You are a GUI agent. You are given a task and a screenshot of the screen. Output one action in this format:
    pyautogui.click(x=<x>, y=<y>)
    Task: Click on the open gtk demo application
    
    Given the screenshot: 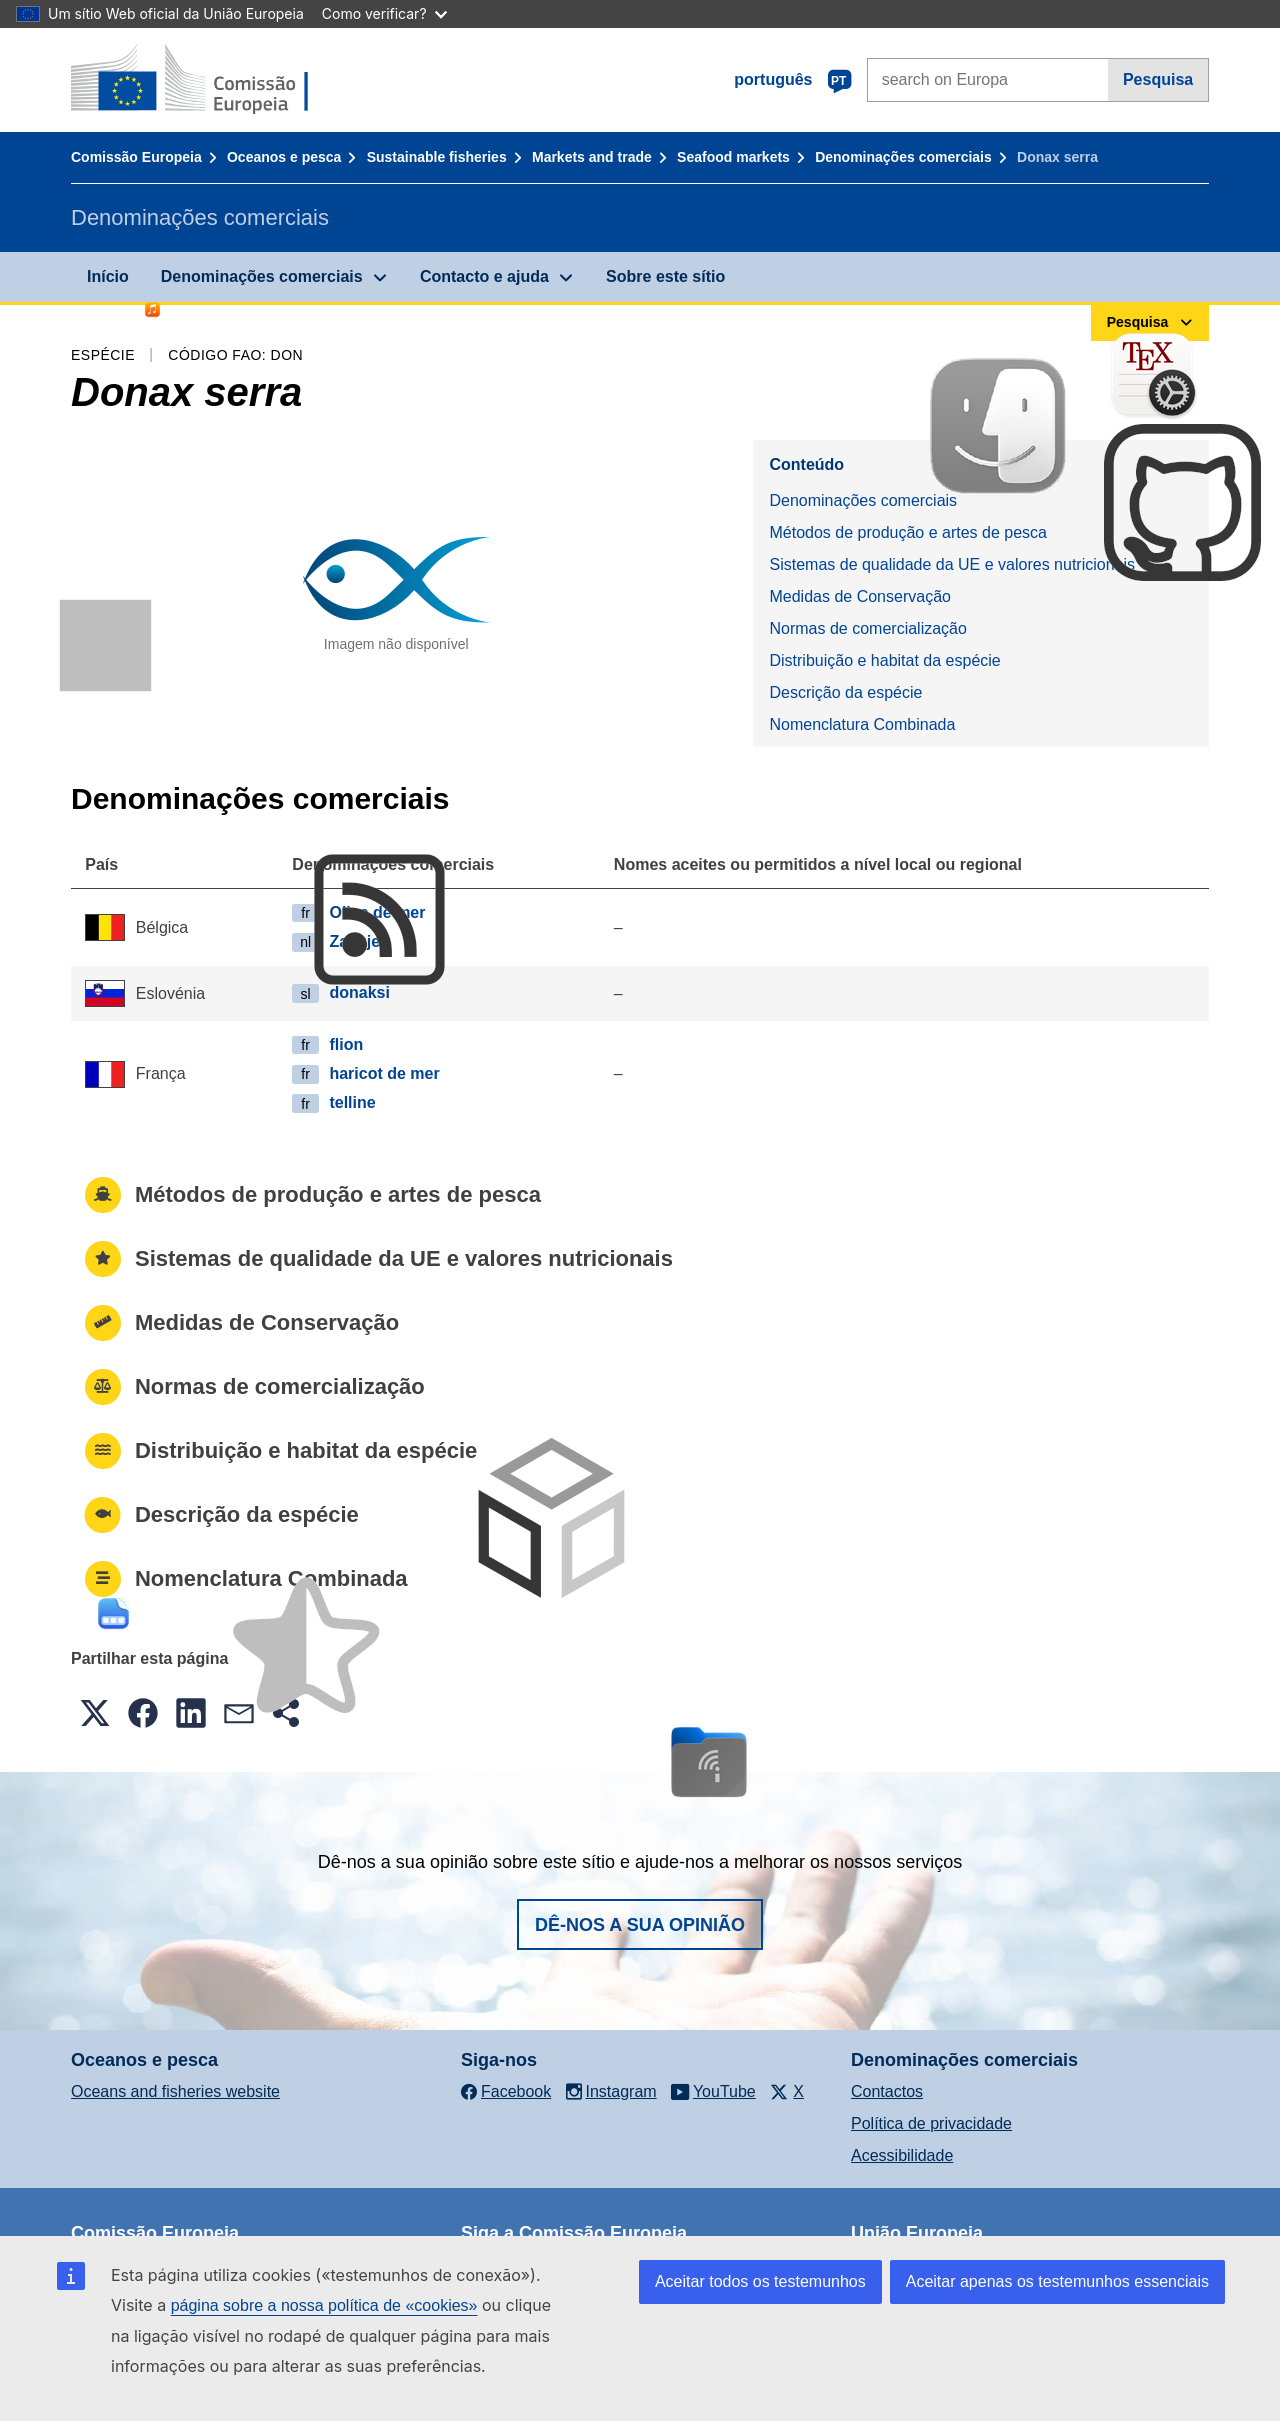 What is the action you would take?
    pyautogui.click(x=551, y=1521)
    